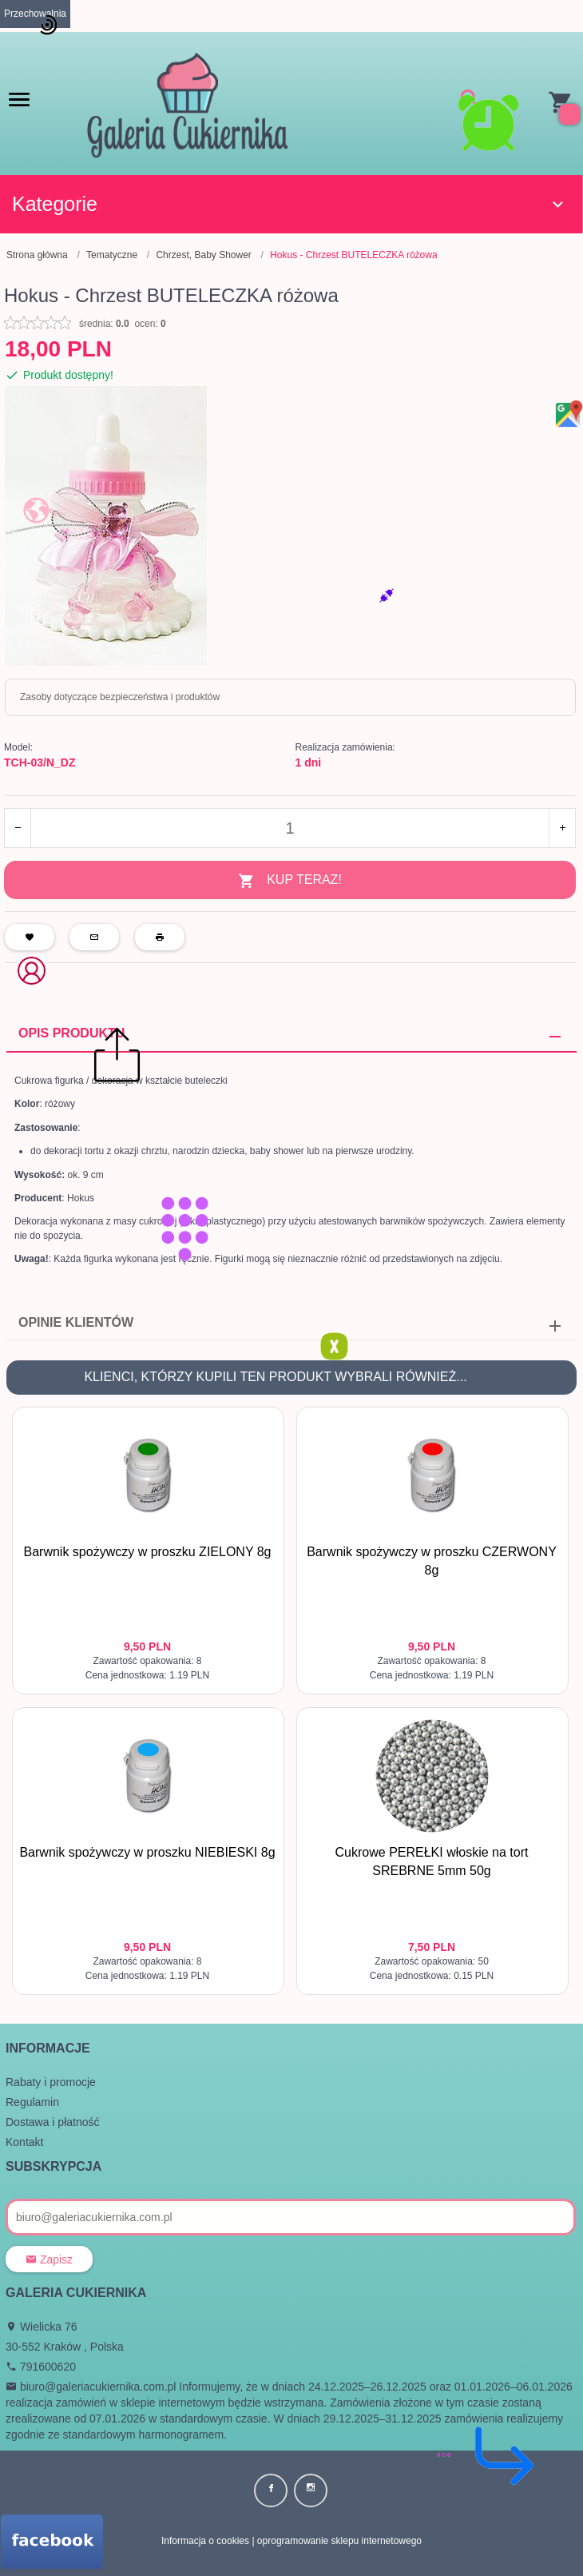 Image resolution: width=583 pixels, height=2576 pixels. What do you see at coordinates (488, 122) in the screenshot?
I see `set or manage alarms` at bounding box center [488, 122].